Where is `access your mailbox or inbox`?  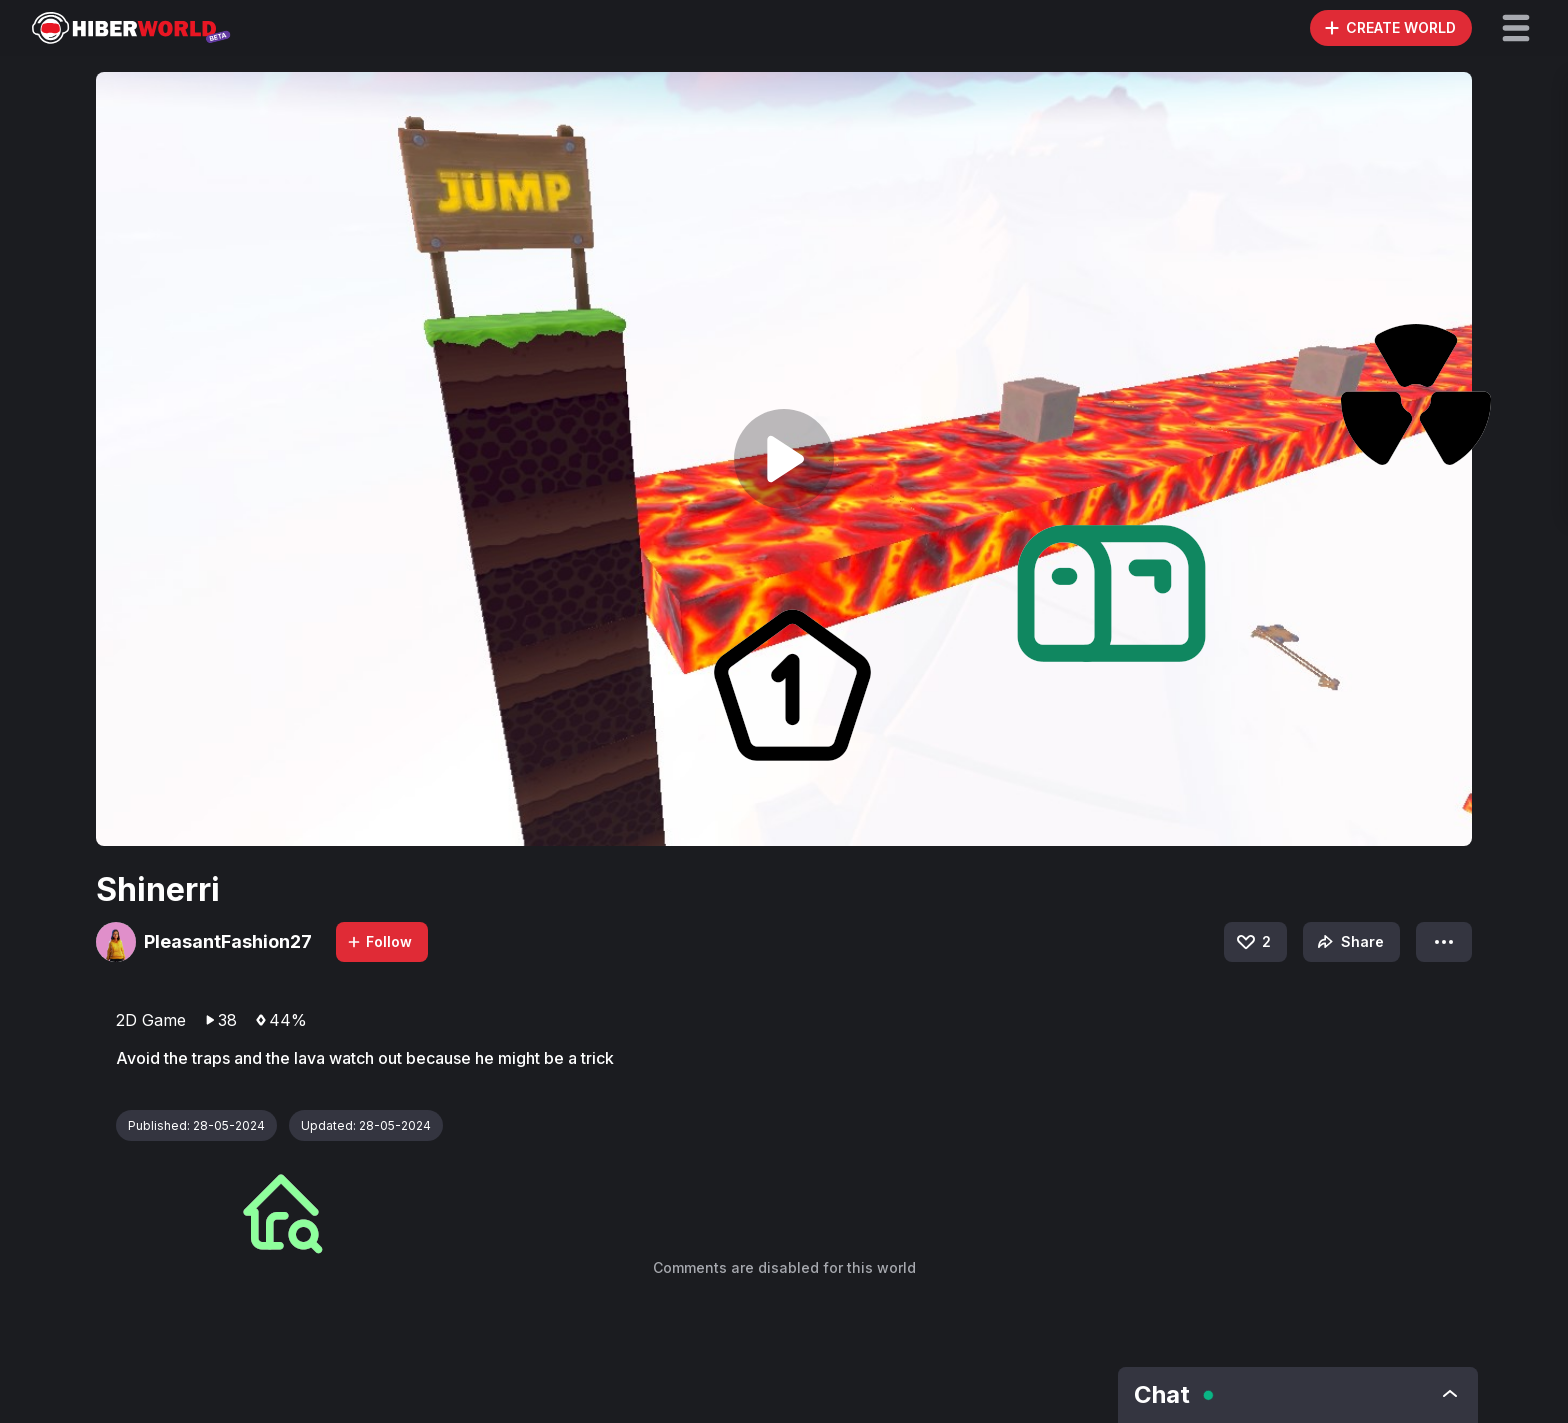 access your mailbox or inbox is located at coordinates (1111, 593).